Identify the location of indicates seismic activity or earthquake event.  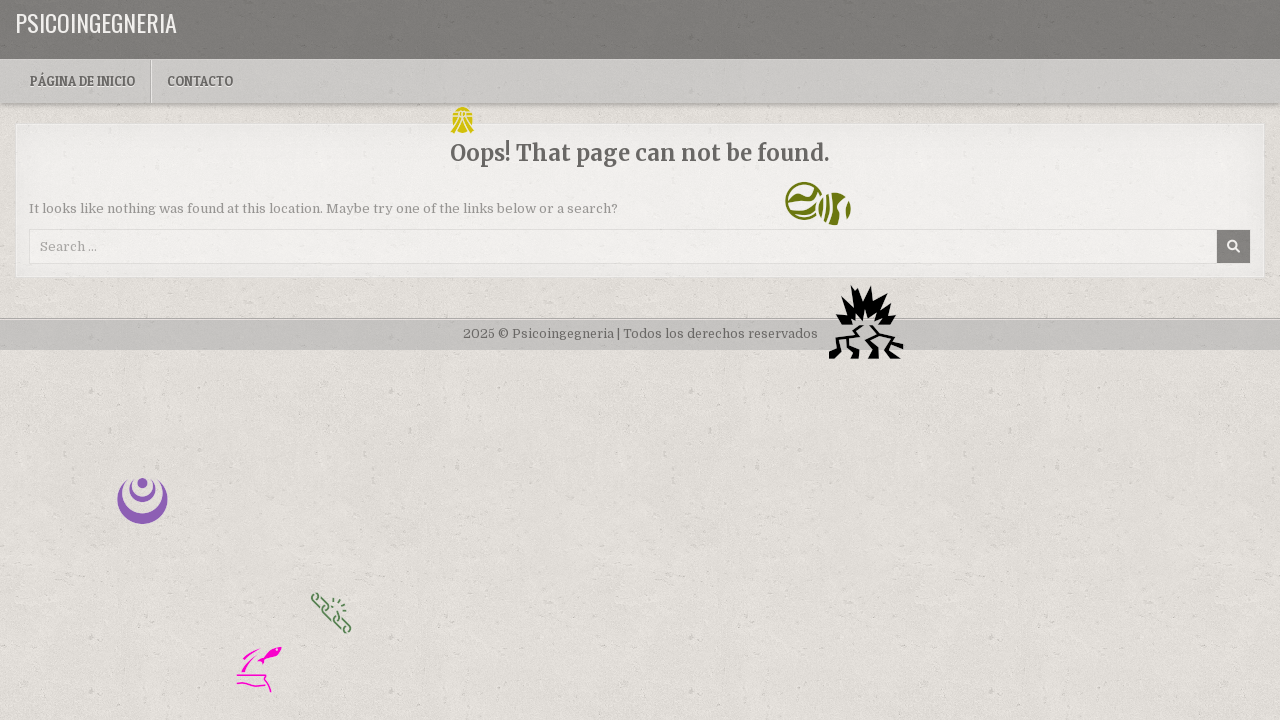
(866, 322).